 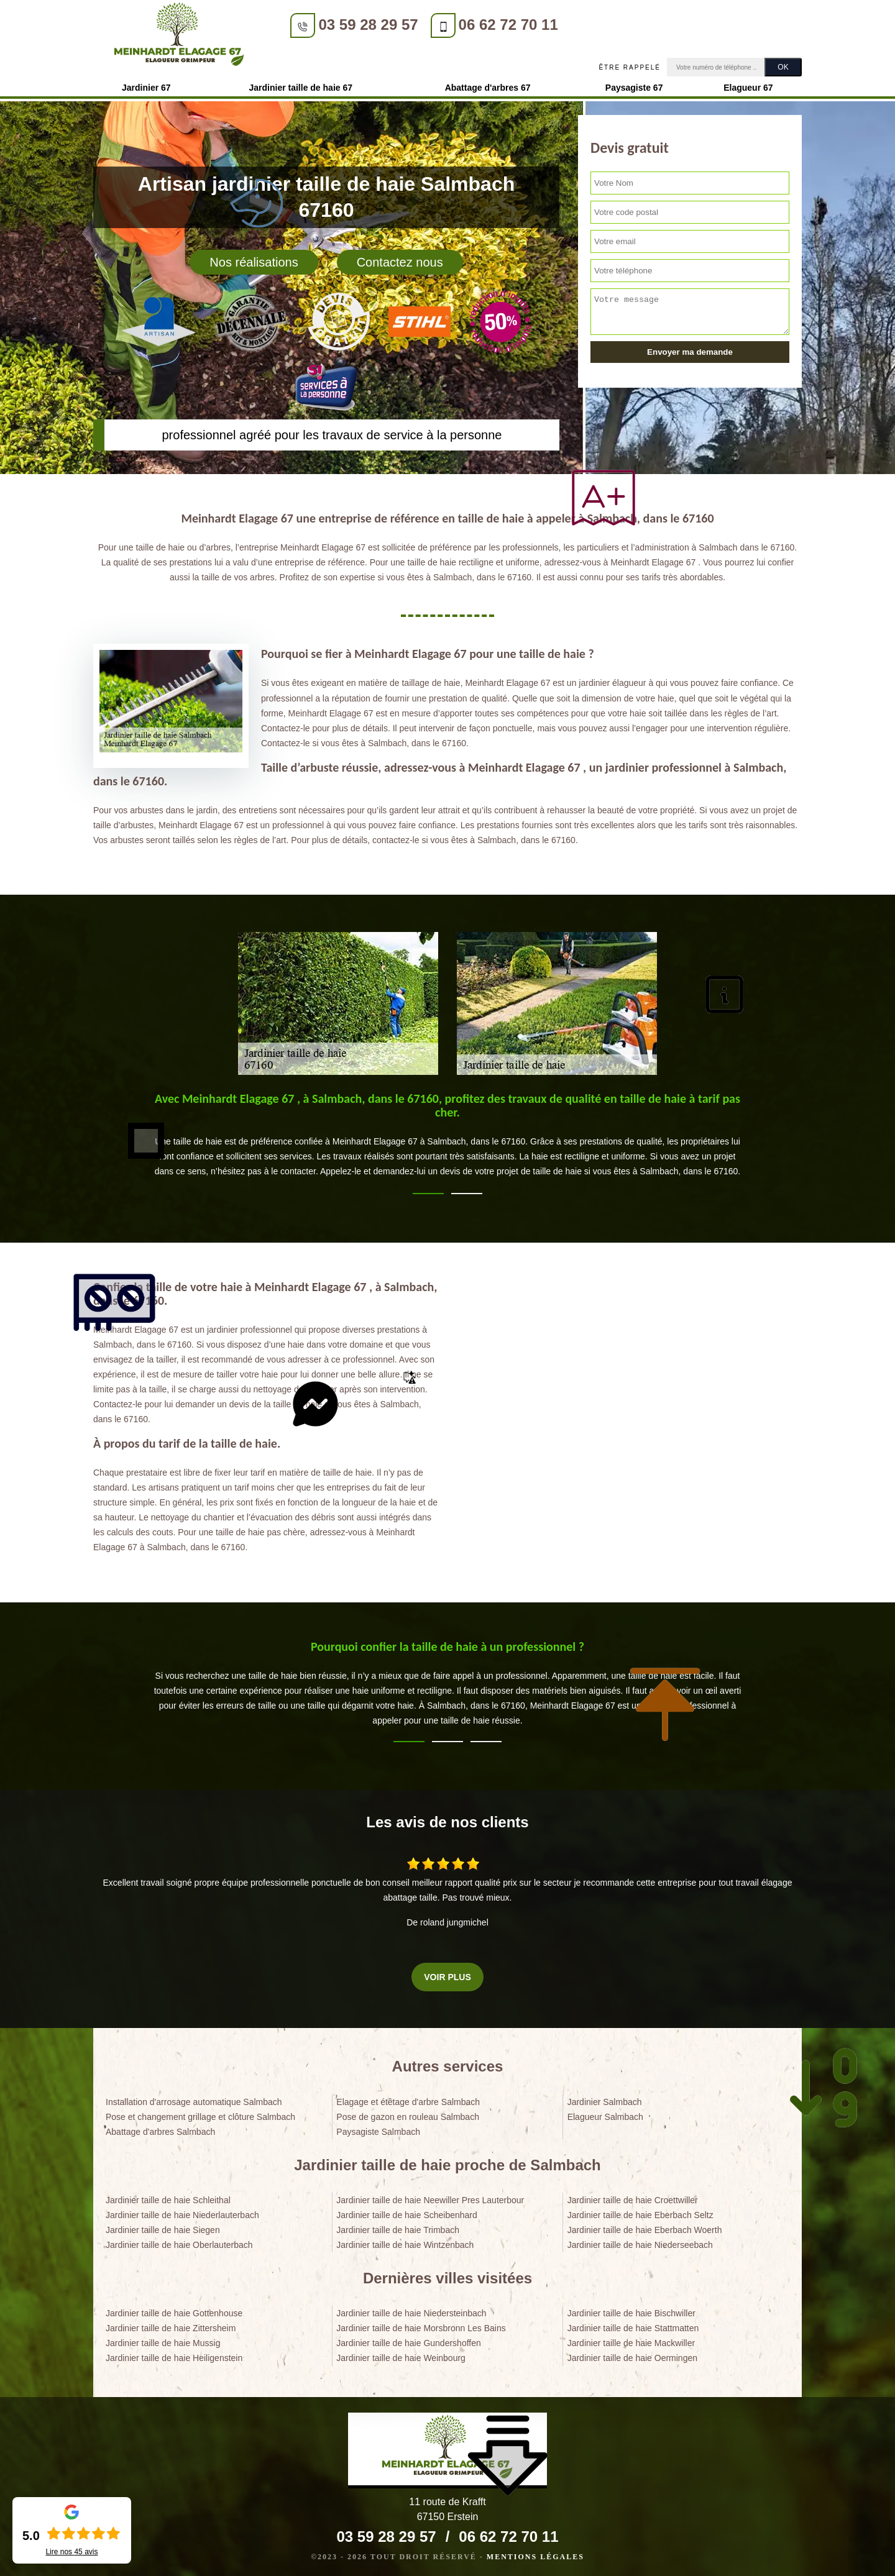 I want to click on stop media playback, so click(x=146, y=1141).